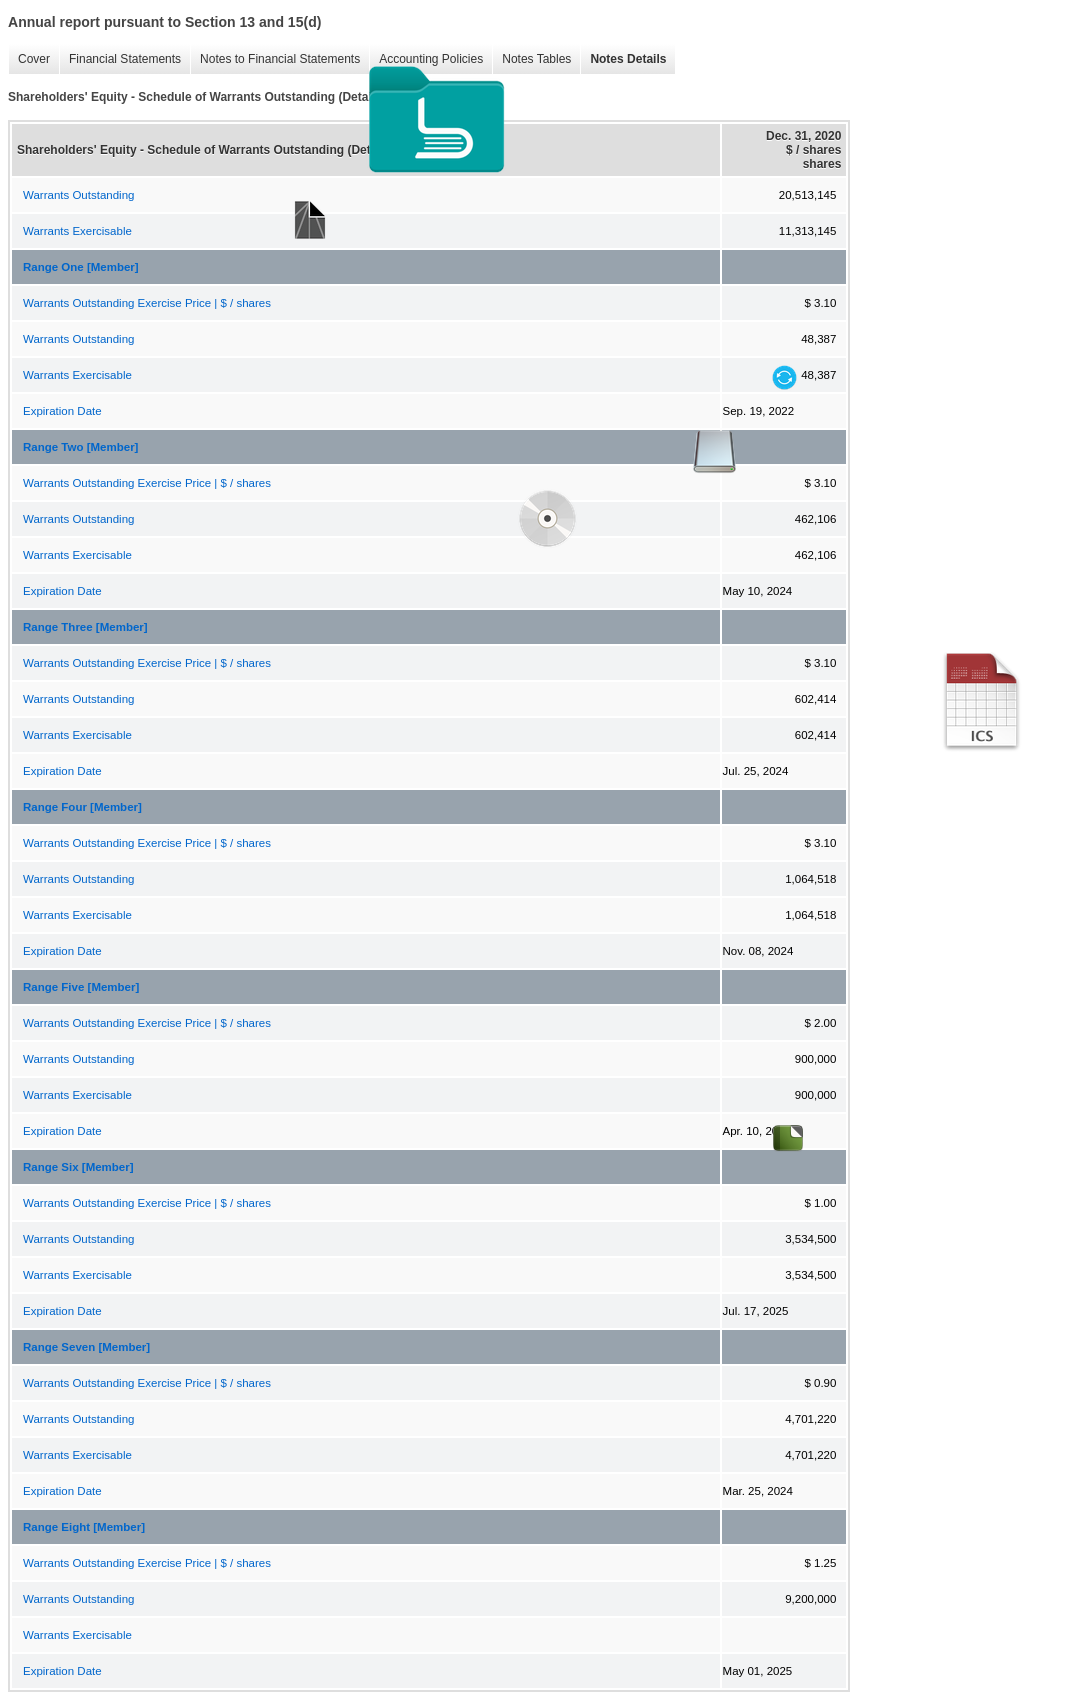 The image size is (1069, 1700). What do you see at coordinates (982, 702) in the screenshot?
I see `open or import an ICS calendar file` at bounding box center [982, 702].